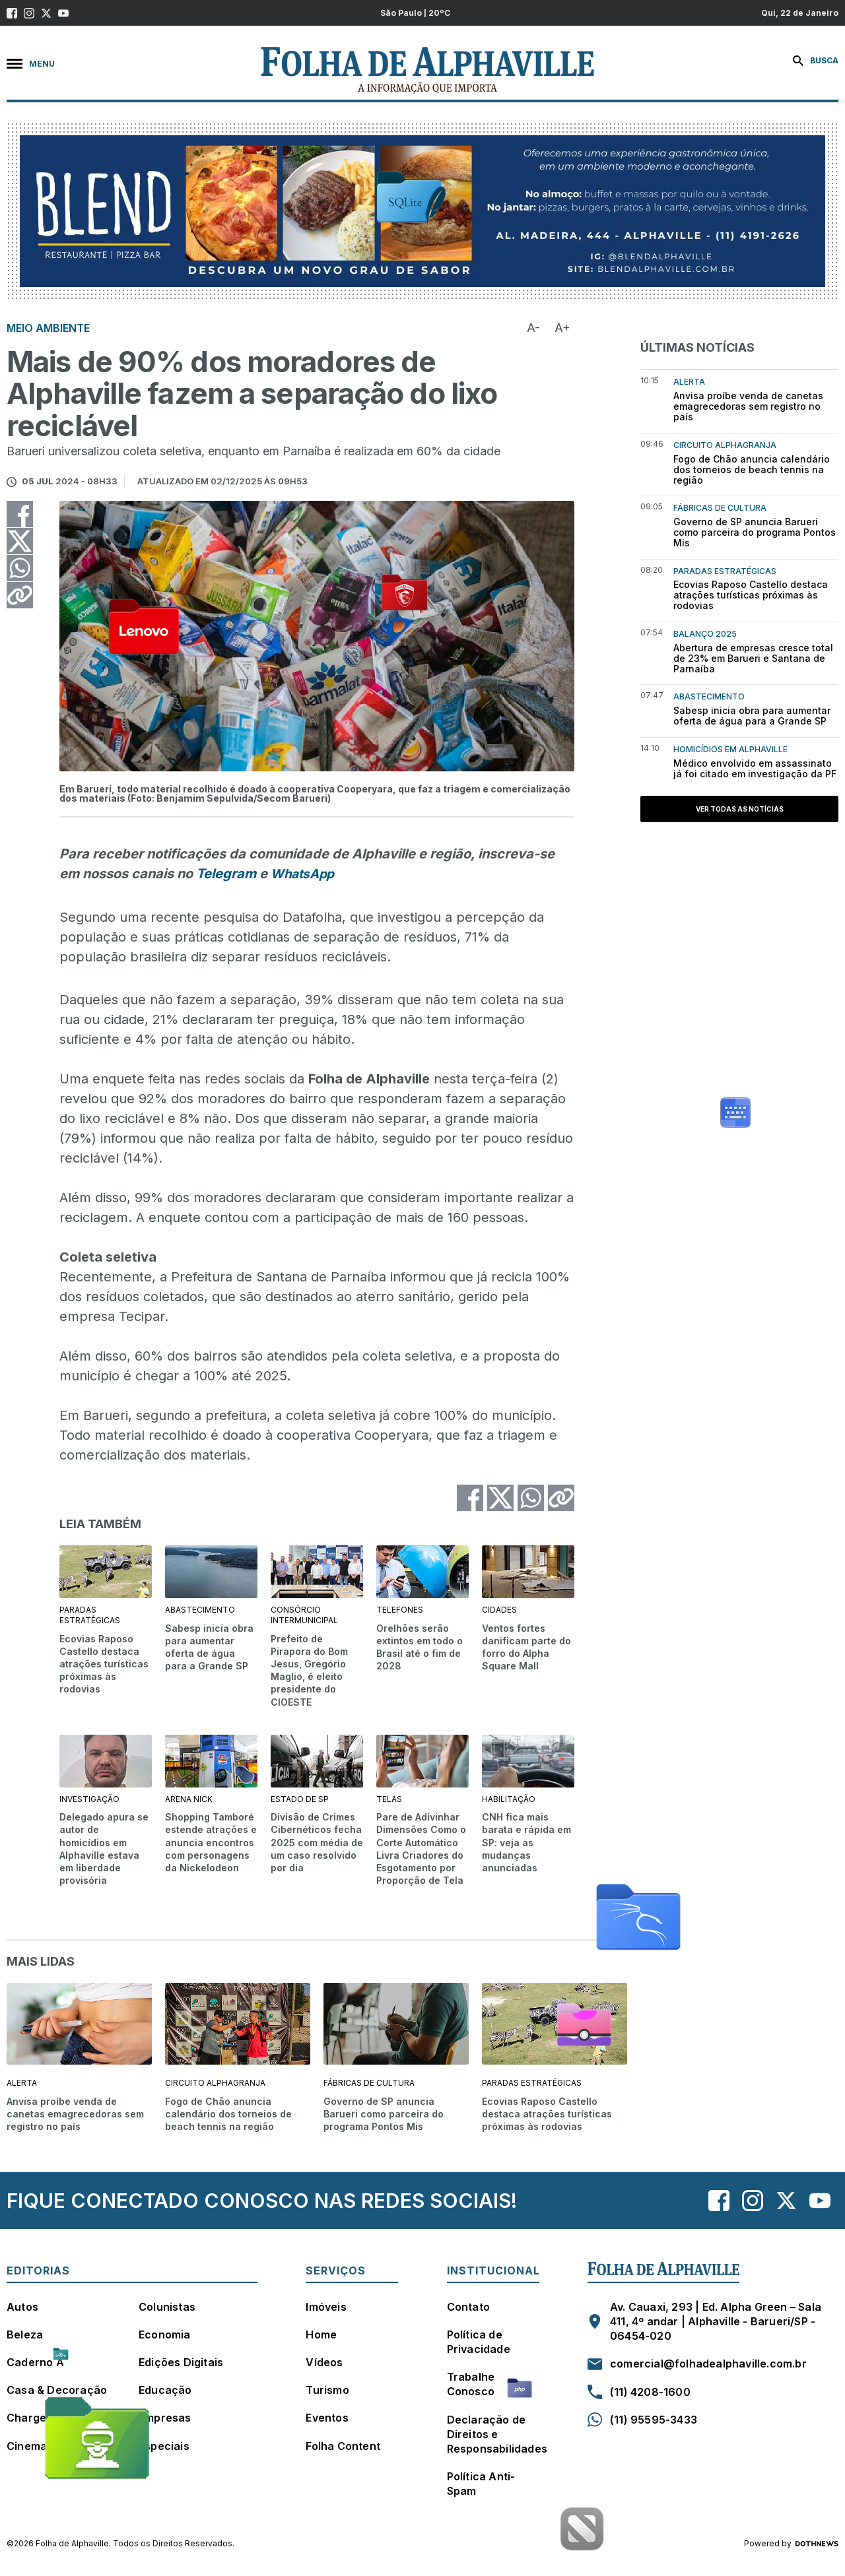 This screenshot has width=845, height=2576. I want to click on open folder for VR or augmented reality projects, so click(97, 2441).